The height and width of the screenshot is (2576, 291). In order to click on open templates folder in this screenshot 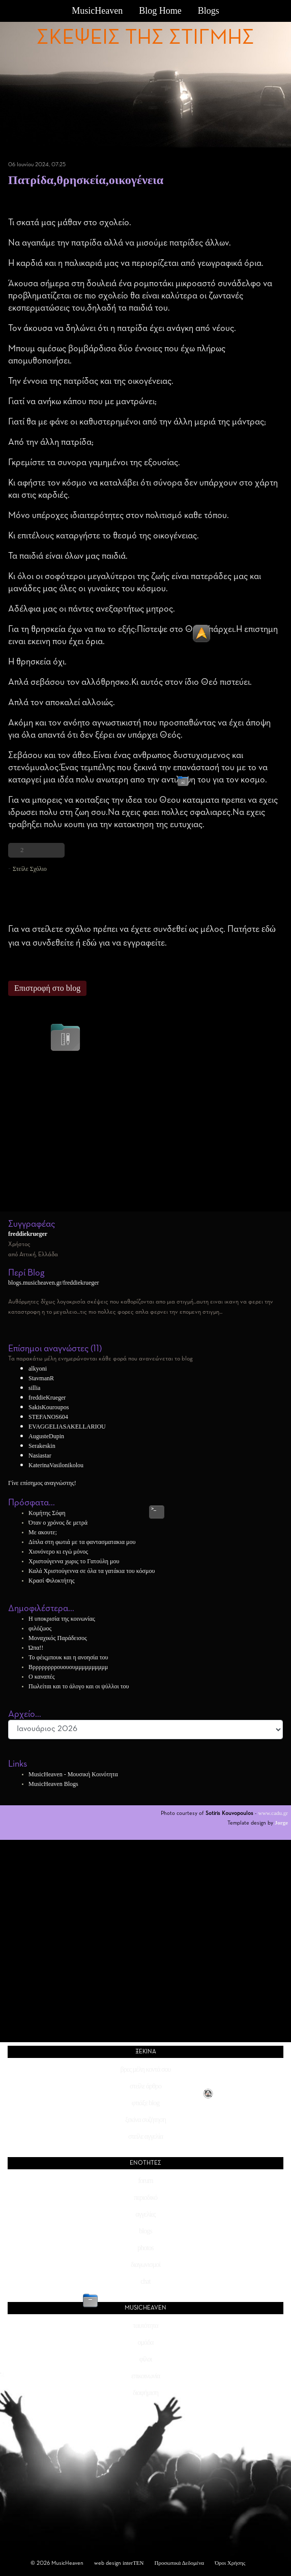, I will do `click(65, 1037)`.